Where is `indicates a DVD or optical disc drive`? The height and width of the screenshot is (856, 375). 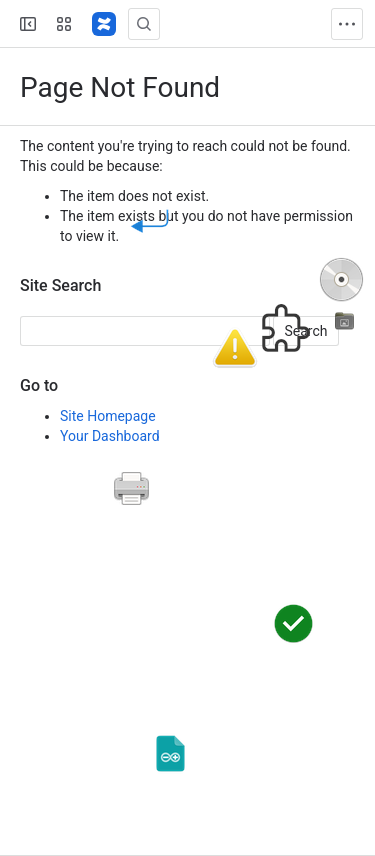 indicates a DVD or optical disc drive is located at coordinates (341, 279).